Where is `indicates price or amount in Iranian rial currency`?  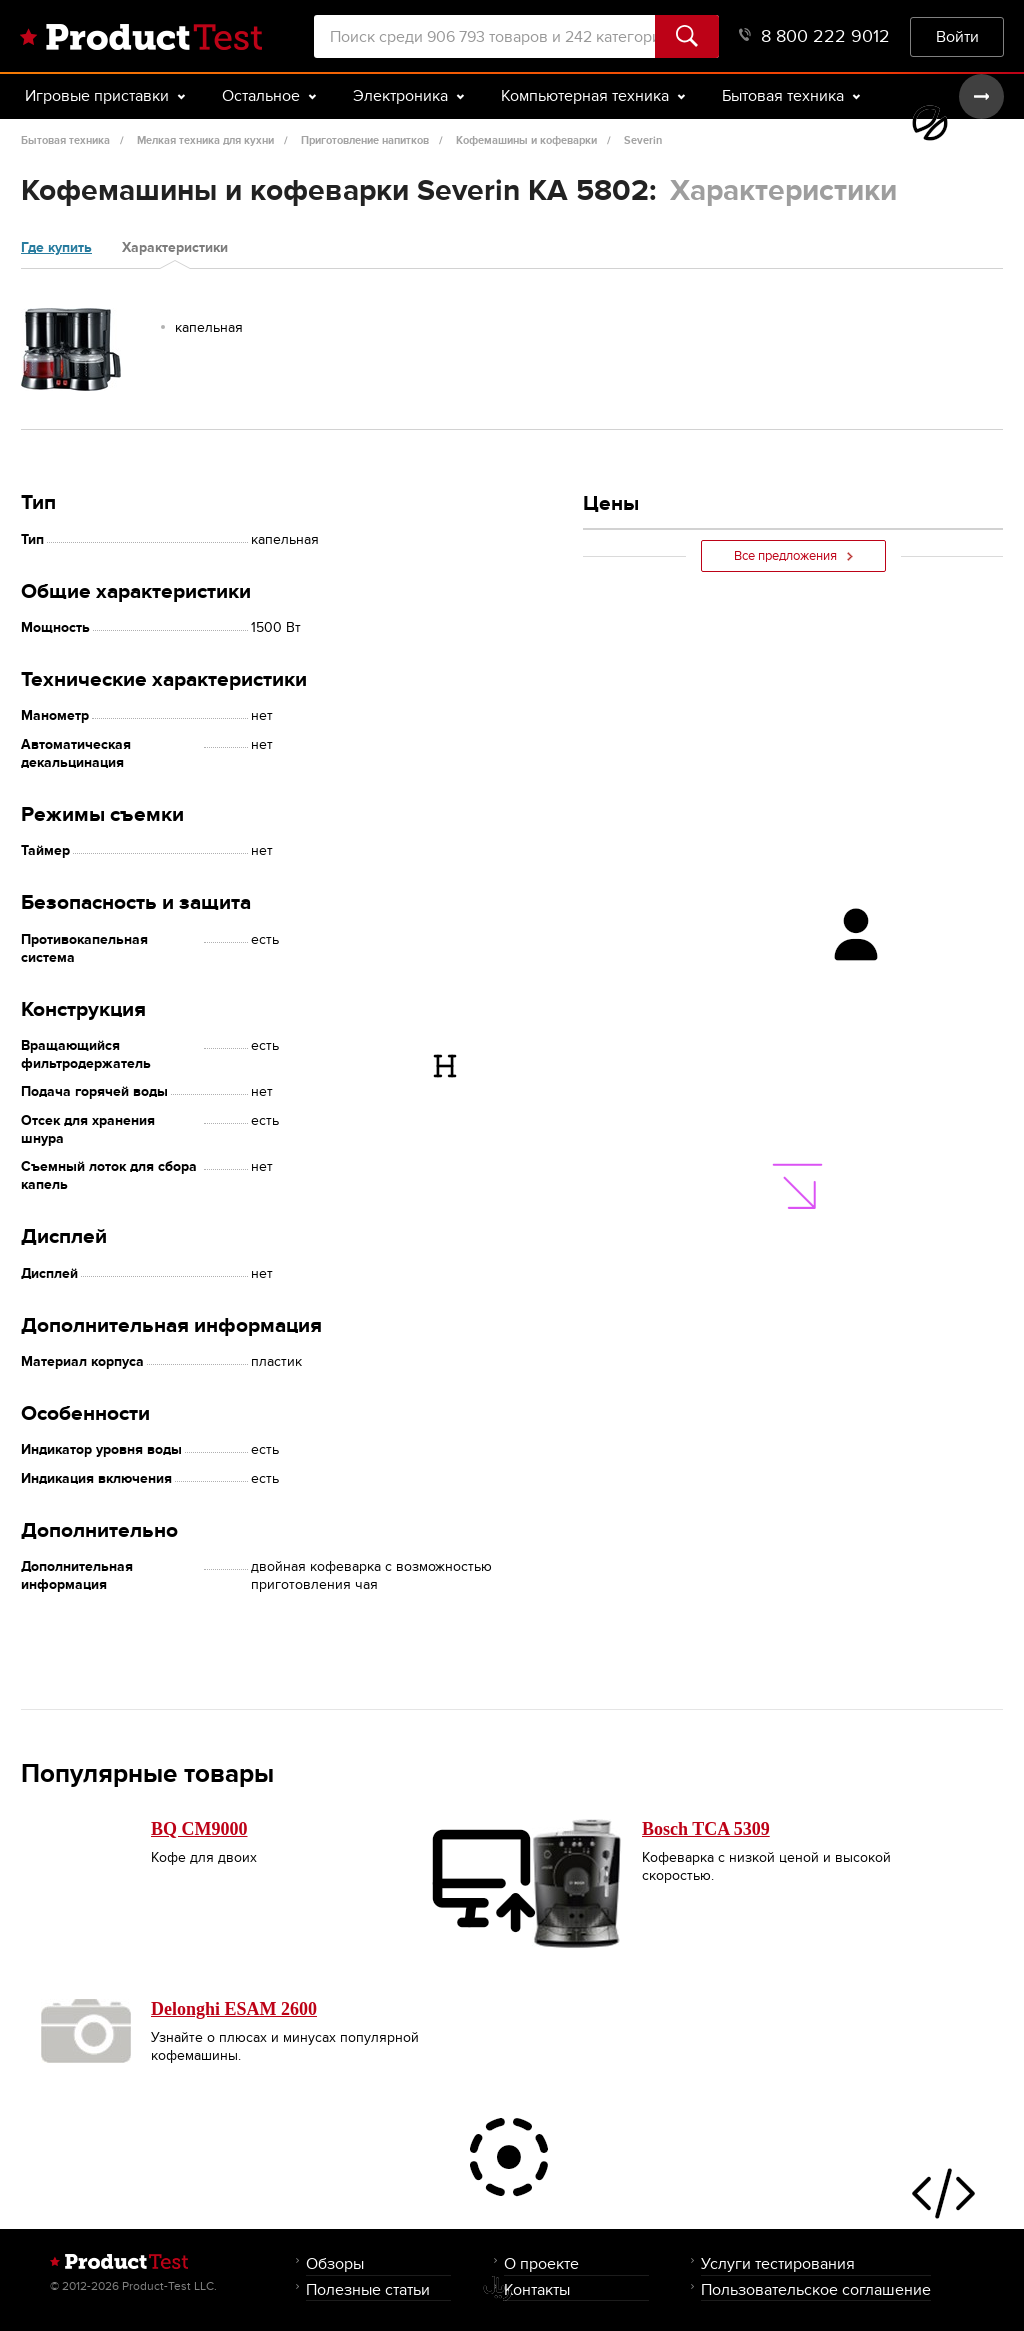 indicates price or amount in Iranian rial currency is located at coordinates (497, 2288).